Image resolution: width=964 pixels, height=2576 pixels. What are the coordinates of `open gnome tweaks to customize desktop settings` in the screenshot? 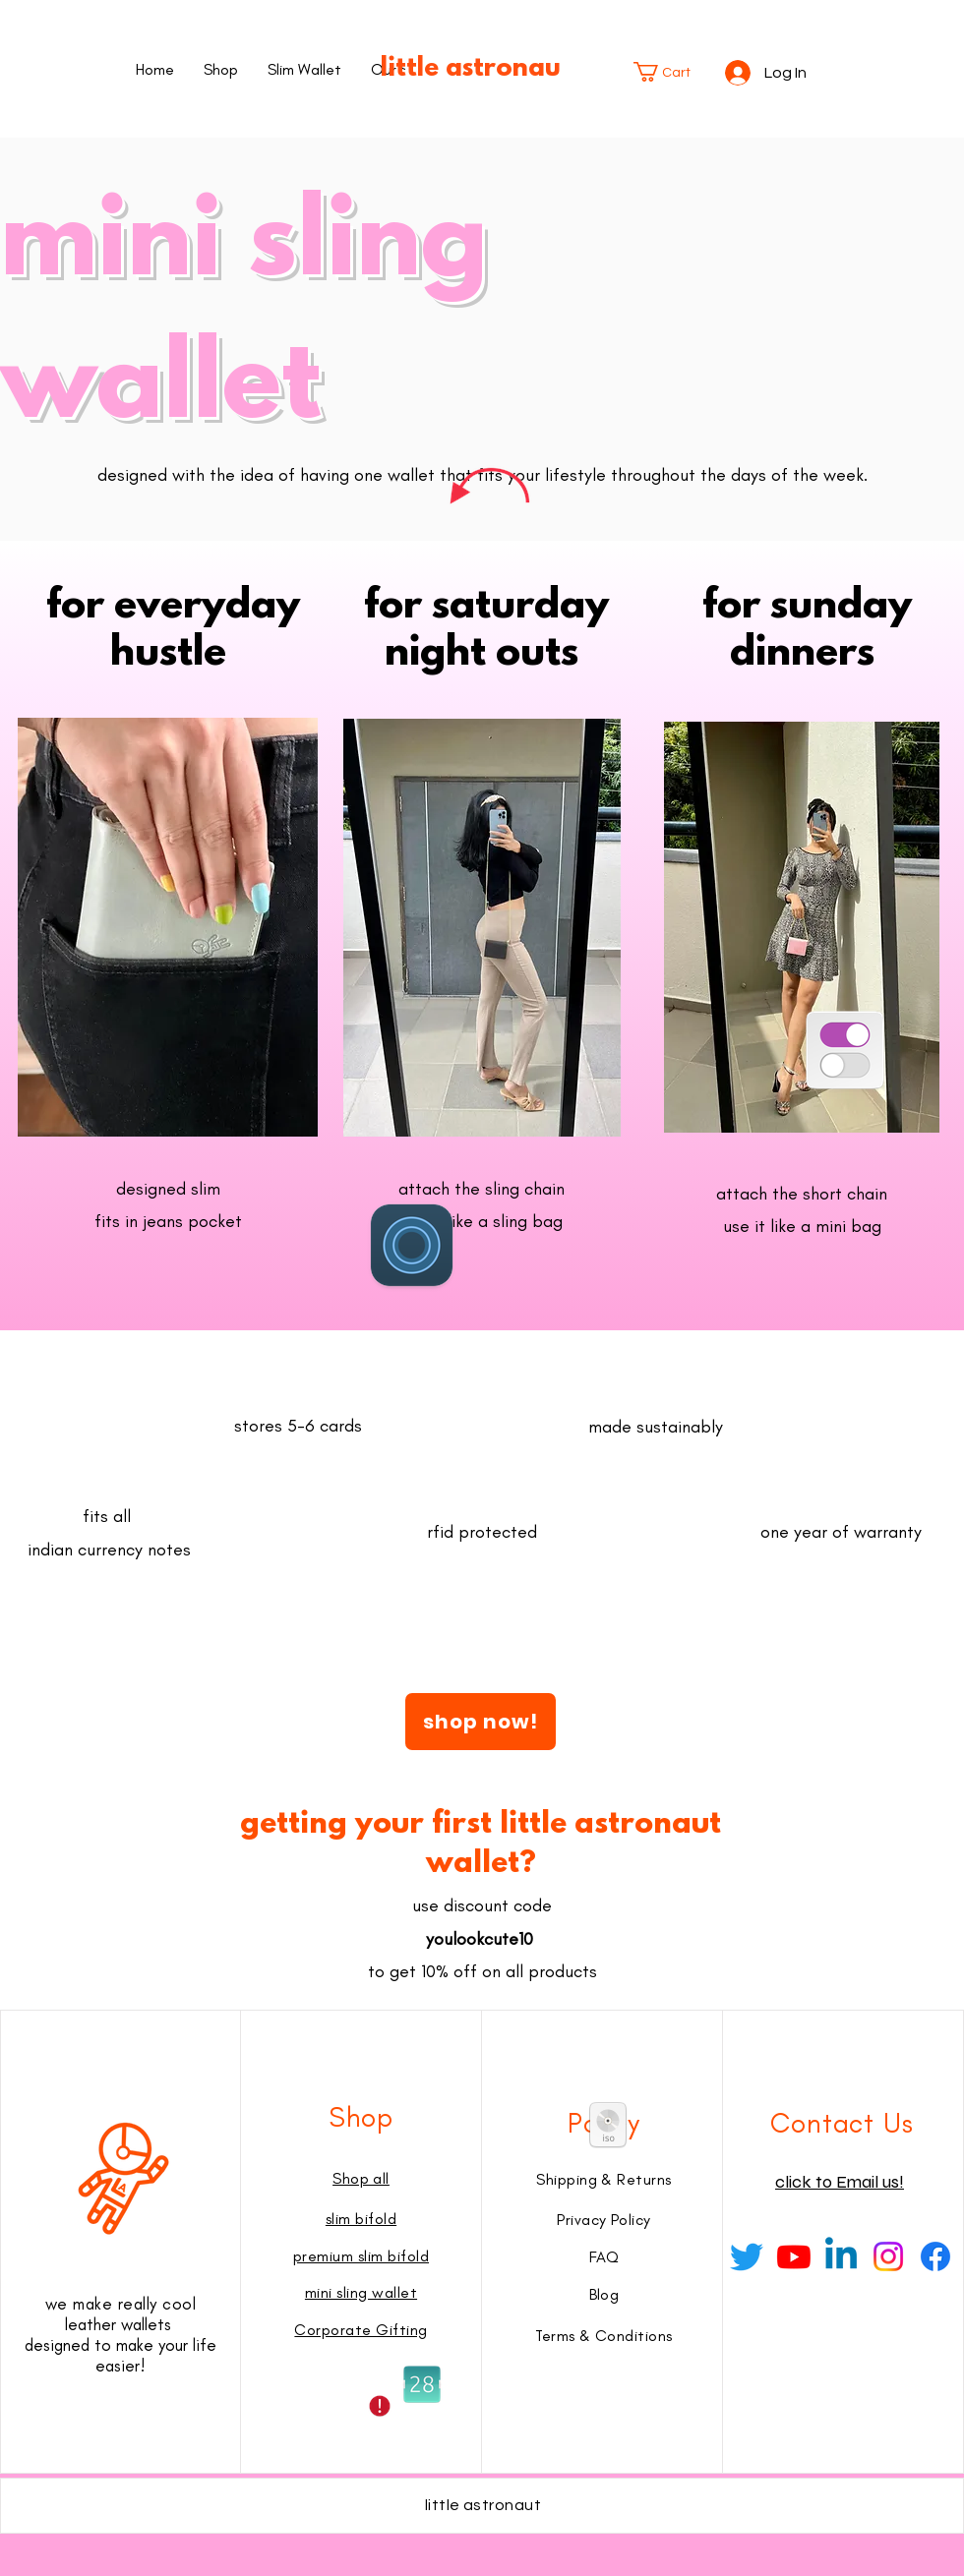 It's located at (845, 1050).